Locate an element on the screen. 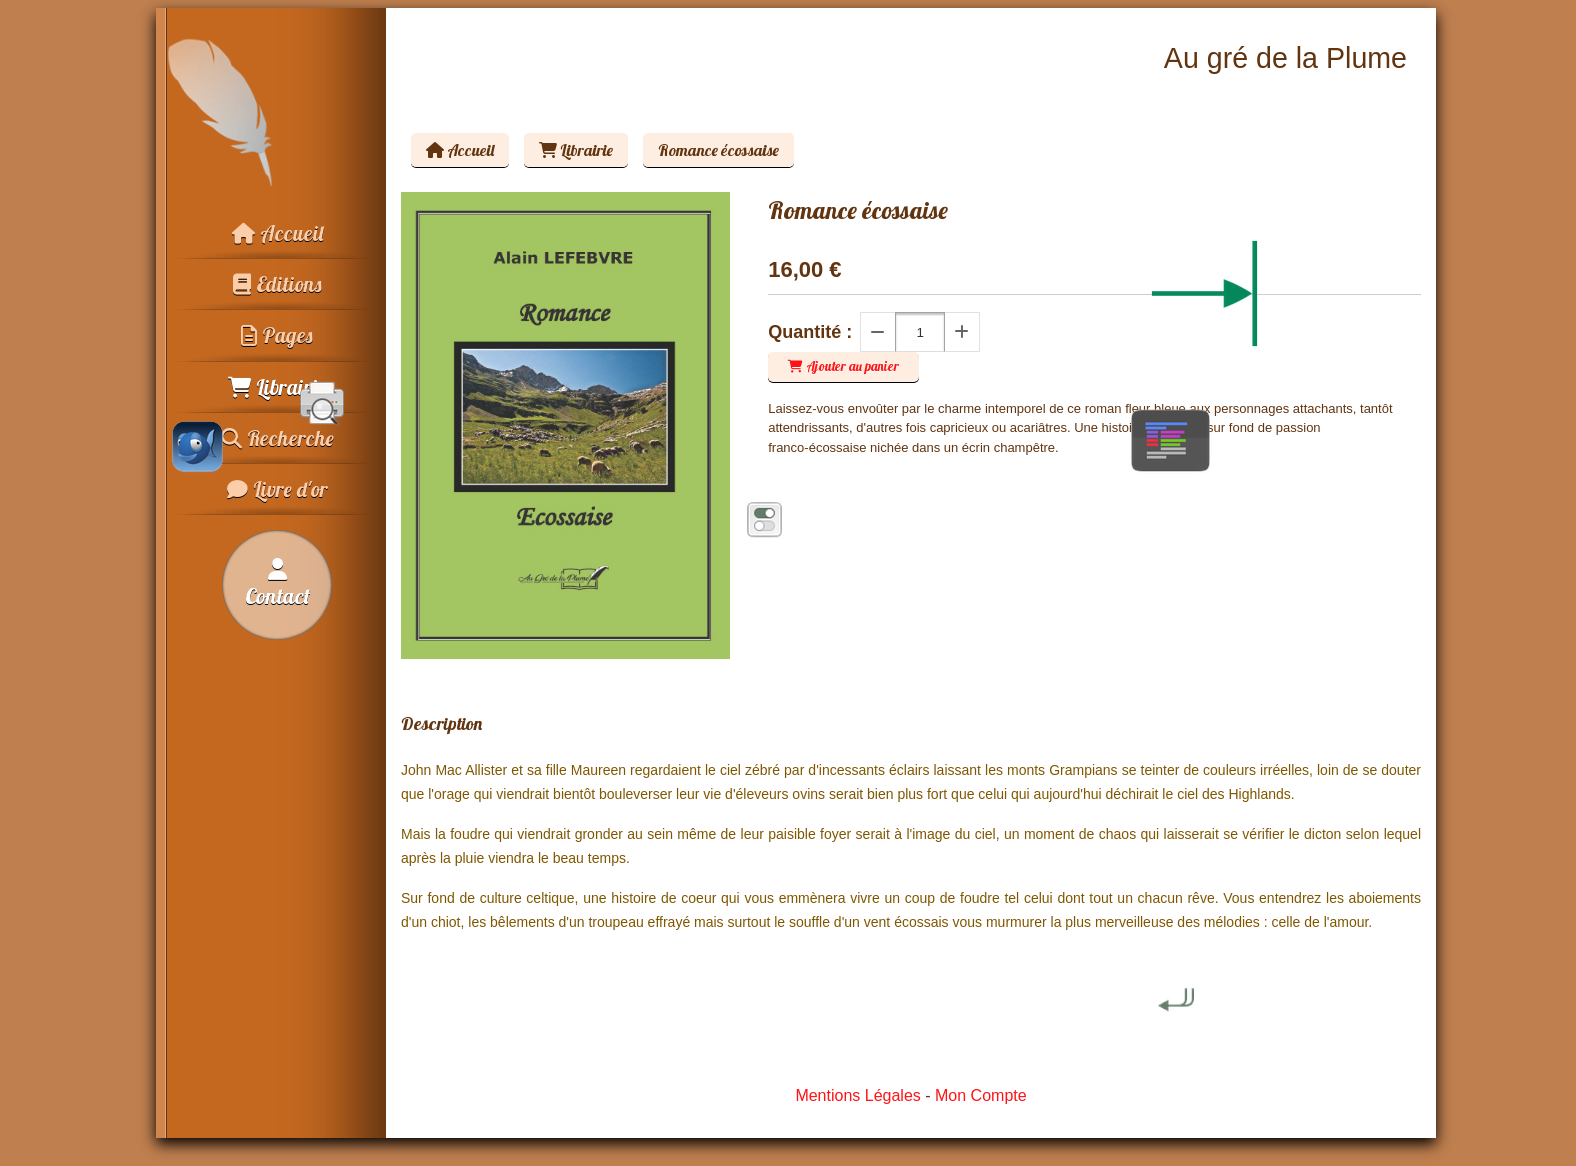 The width and height of the screenshot is (1576, 1166). reply to all recipients in an email thread is located at coordinates (1175, 997).